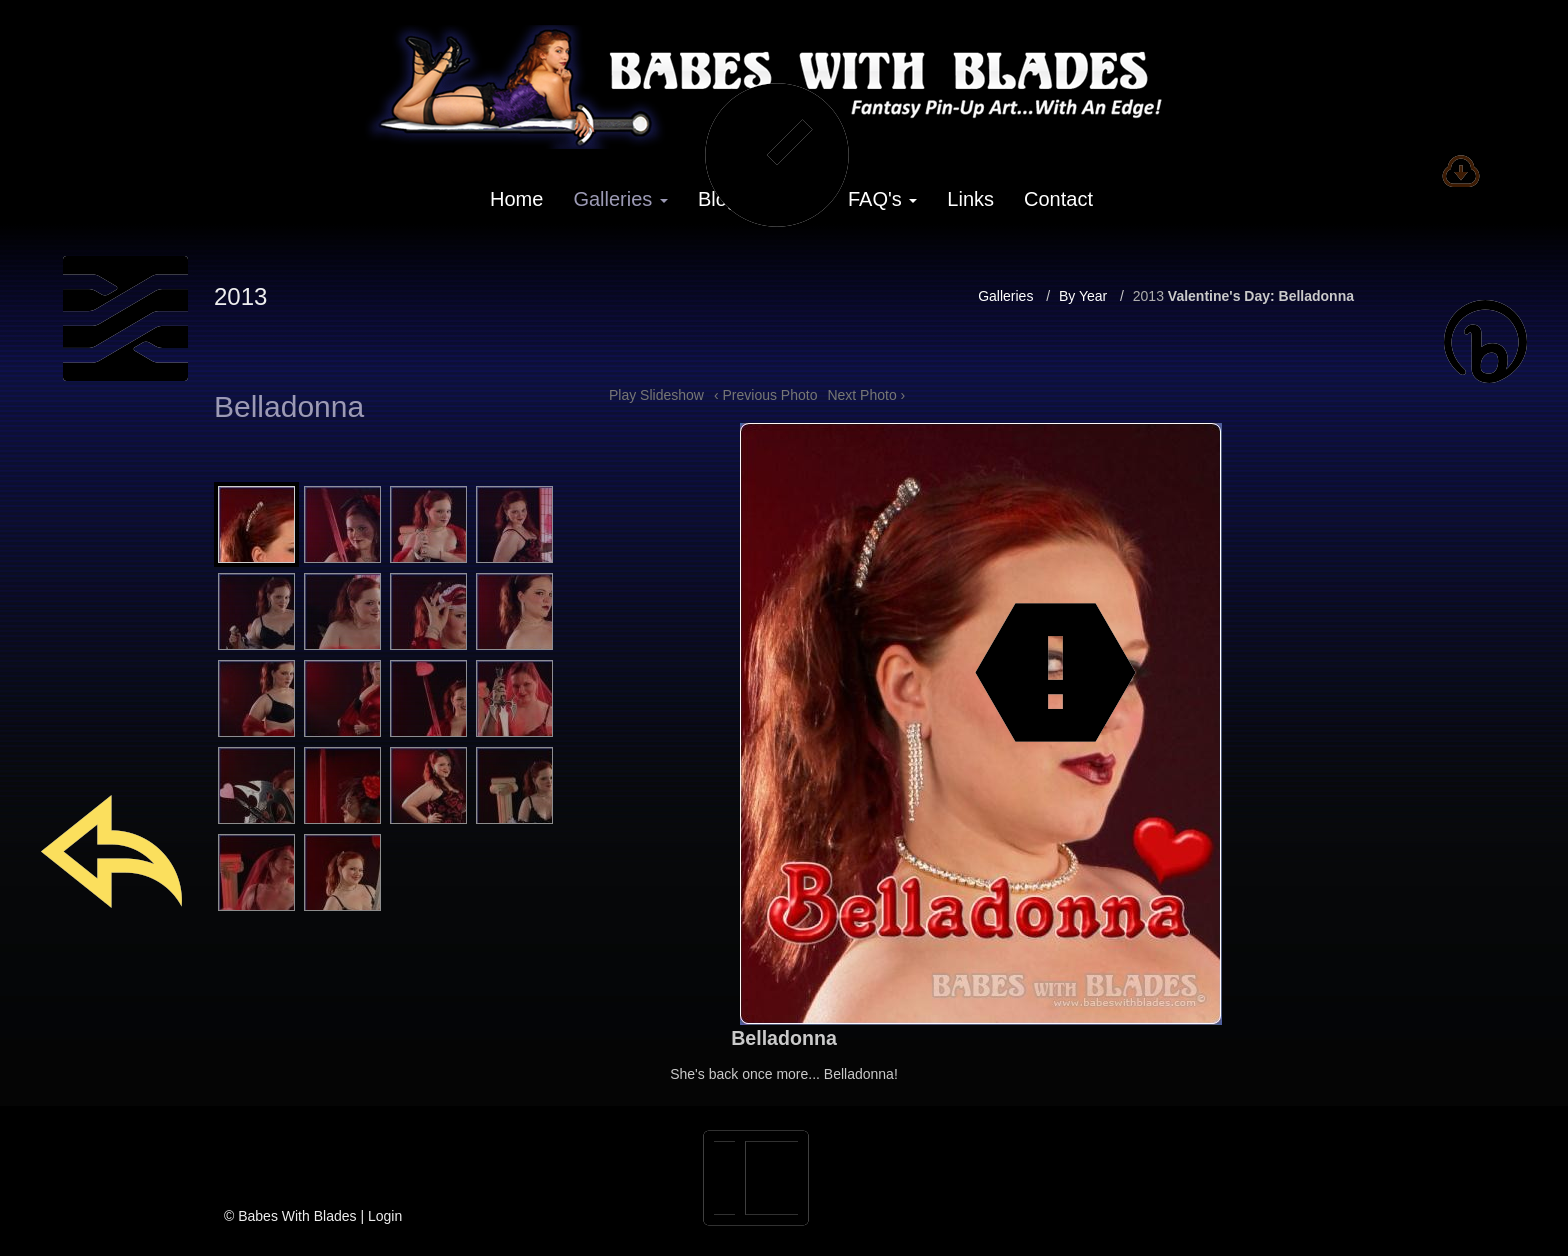  Describe the element at coordinates (1055, 672) in the screenshot. I see `mark message as spam` at that location.